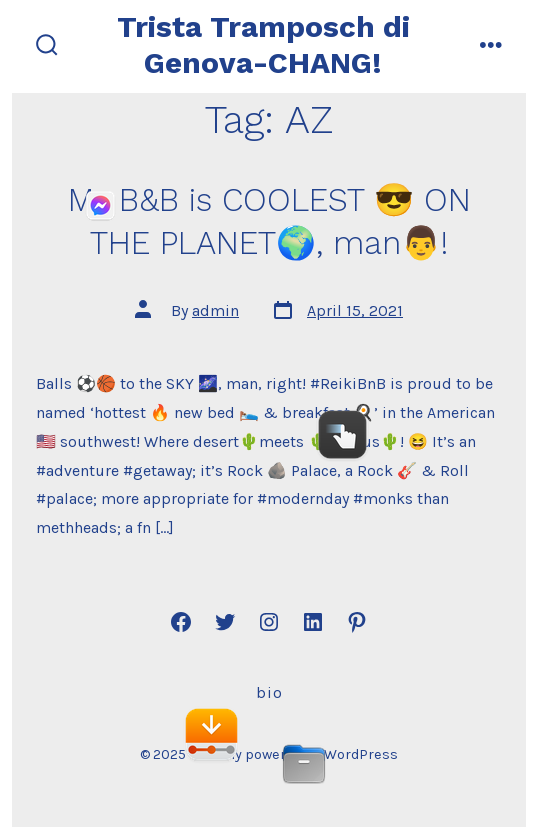 The image size is (538, 839). What do you see at coordinates (304, 764) in the screenshot?
I see `open the file manager application` at bounding box center [304, 764].